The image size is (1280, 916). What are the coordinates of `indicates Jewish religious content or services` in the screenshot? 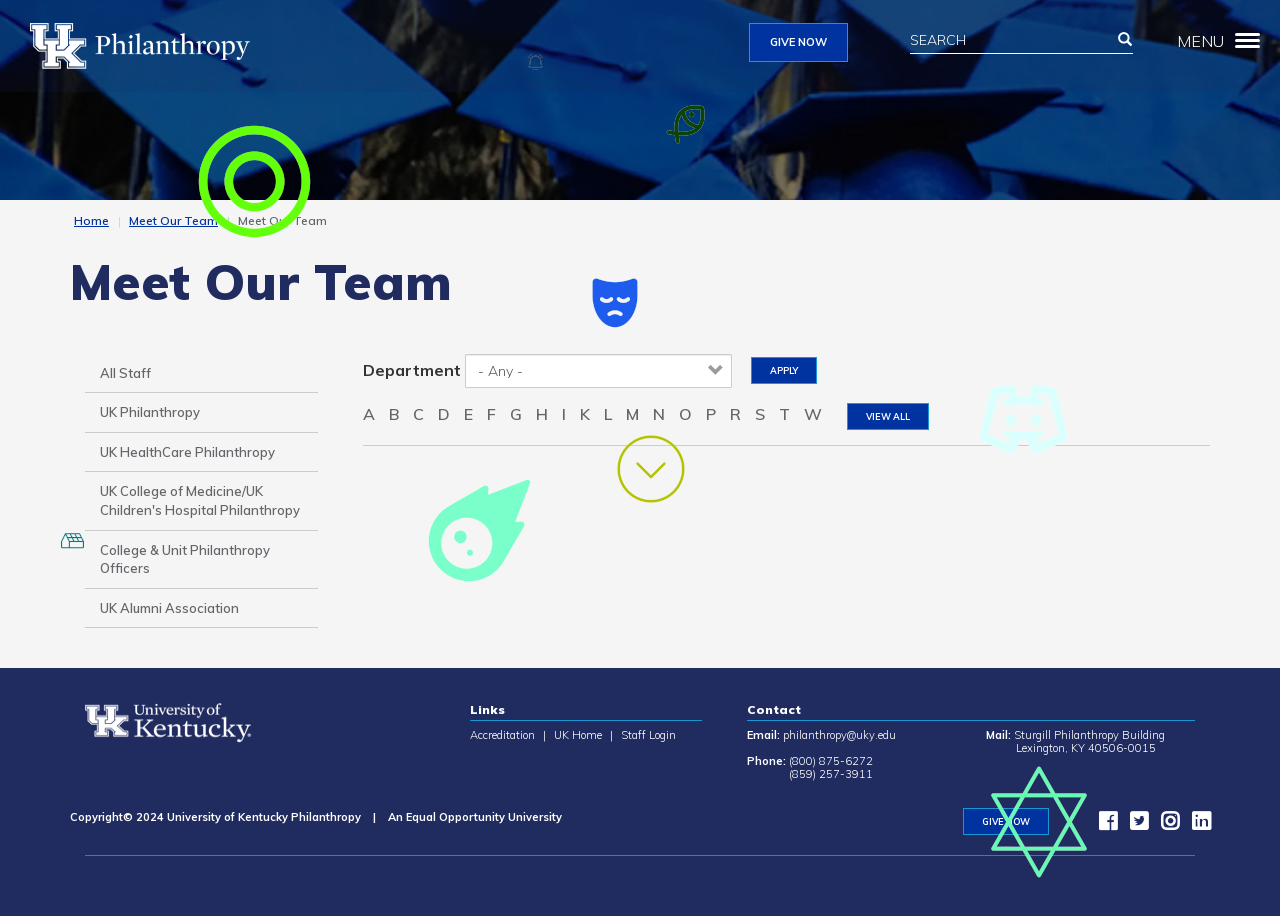 It's located at (1039, 822).